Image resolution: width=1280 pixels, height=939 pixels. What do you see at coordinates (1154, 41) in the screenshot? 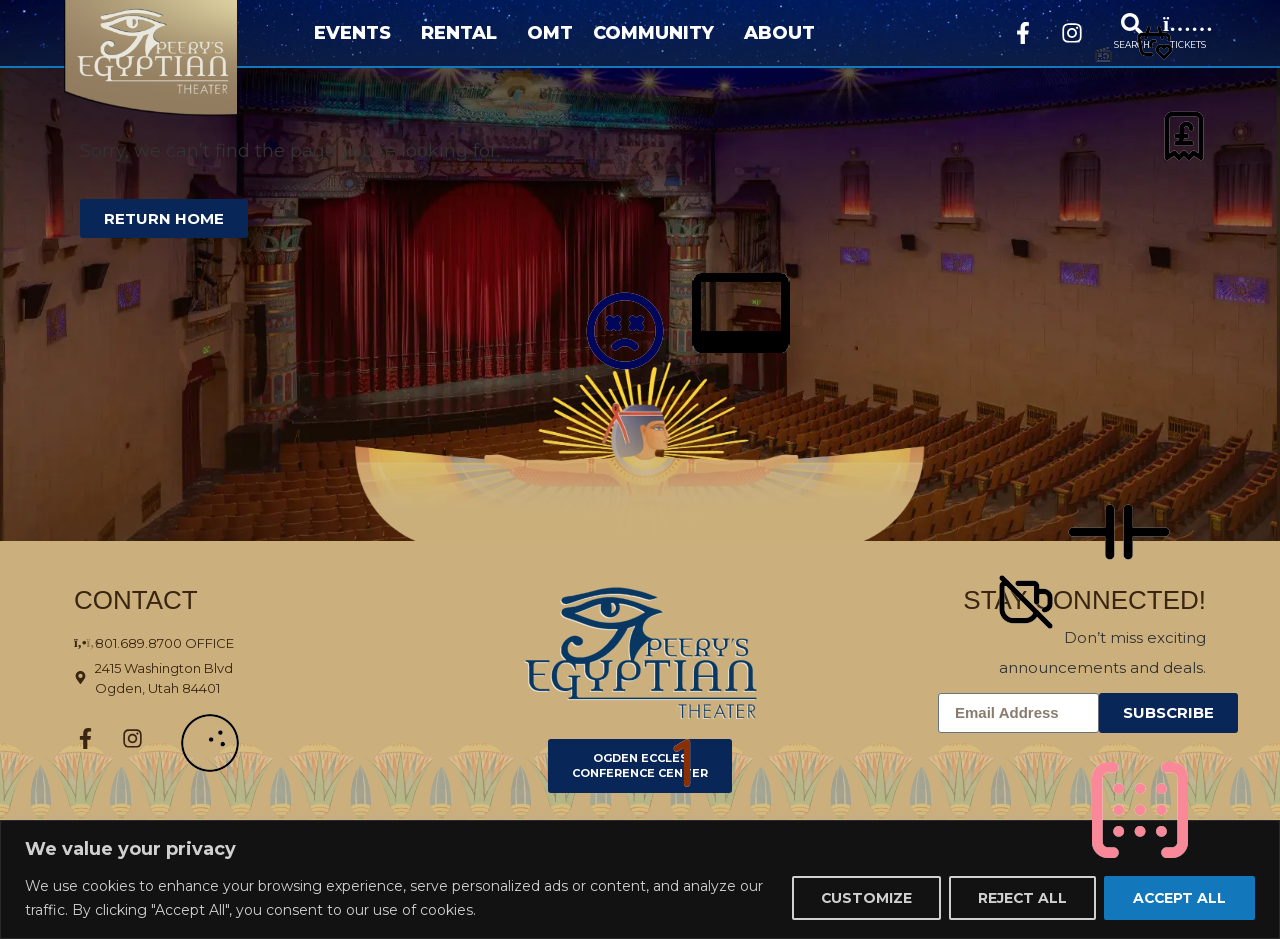
I see `add item to favorites or wishlist` at bounding box center [1154, 41].